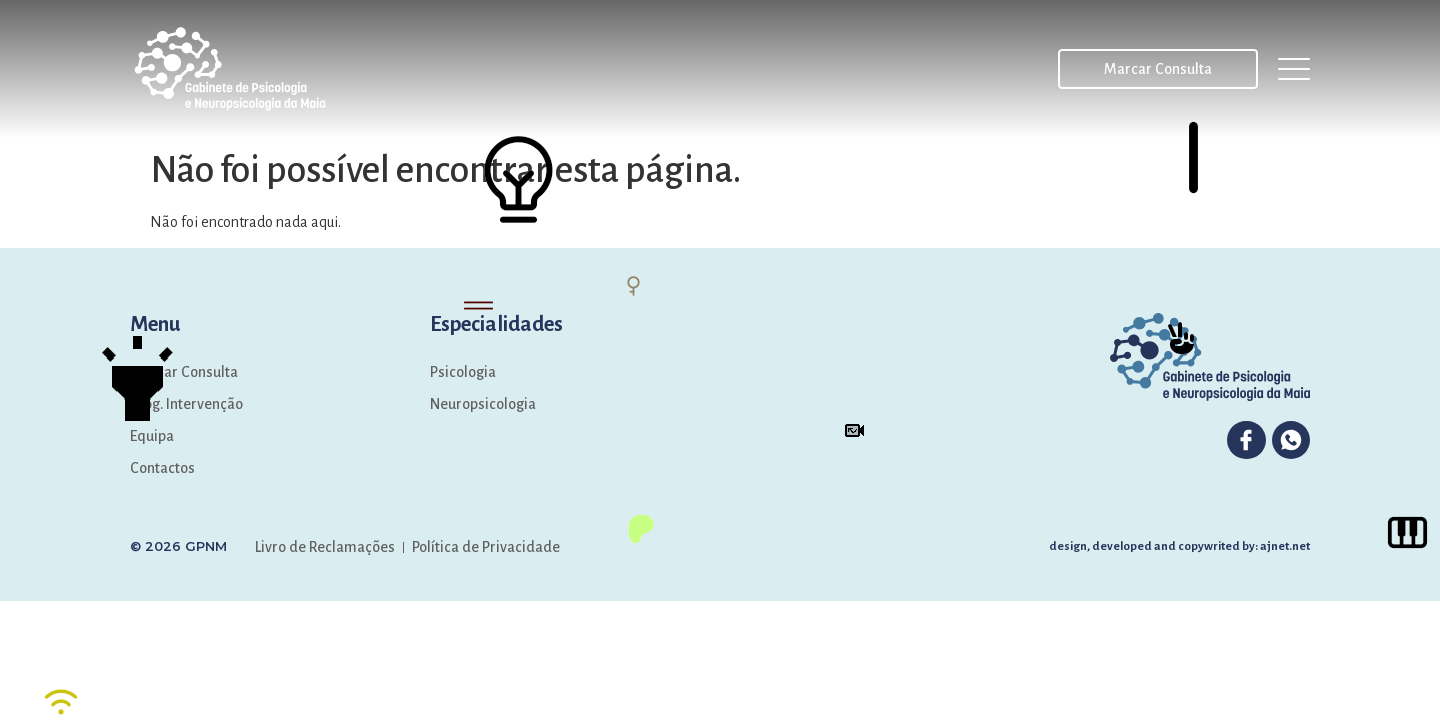  What do you see at coordinates (641, 529) in the screenshot?
I see `visit patreon page` at bounding box center [641, 529].